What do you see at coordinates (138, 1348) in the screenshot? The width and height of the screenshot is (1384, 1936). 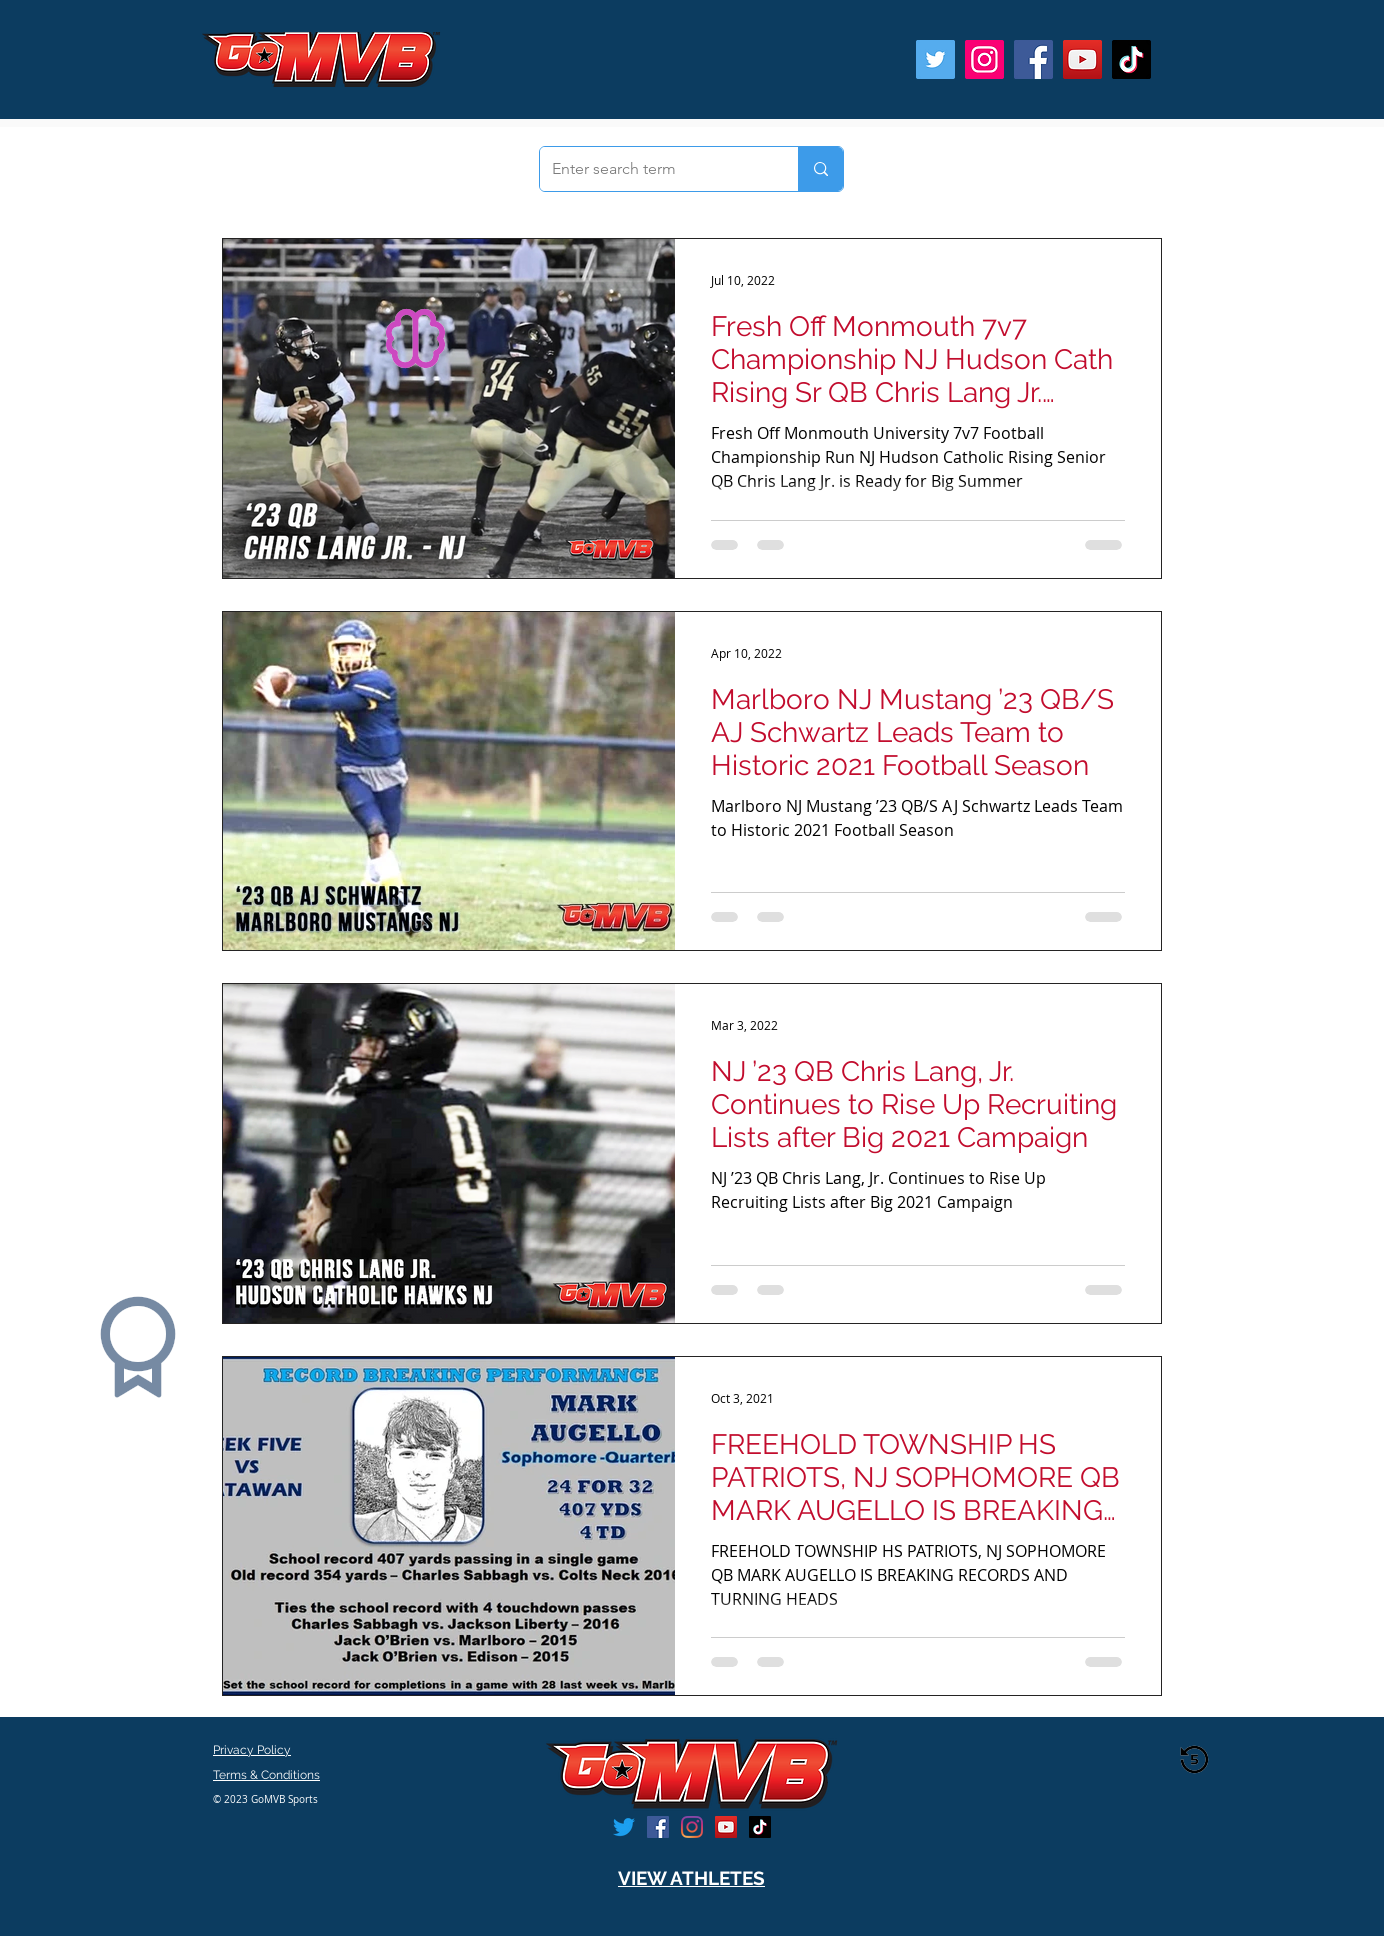 I see `view achievements or awards` at bounding box center [138, 1348].